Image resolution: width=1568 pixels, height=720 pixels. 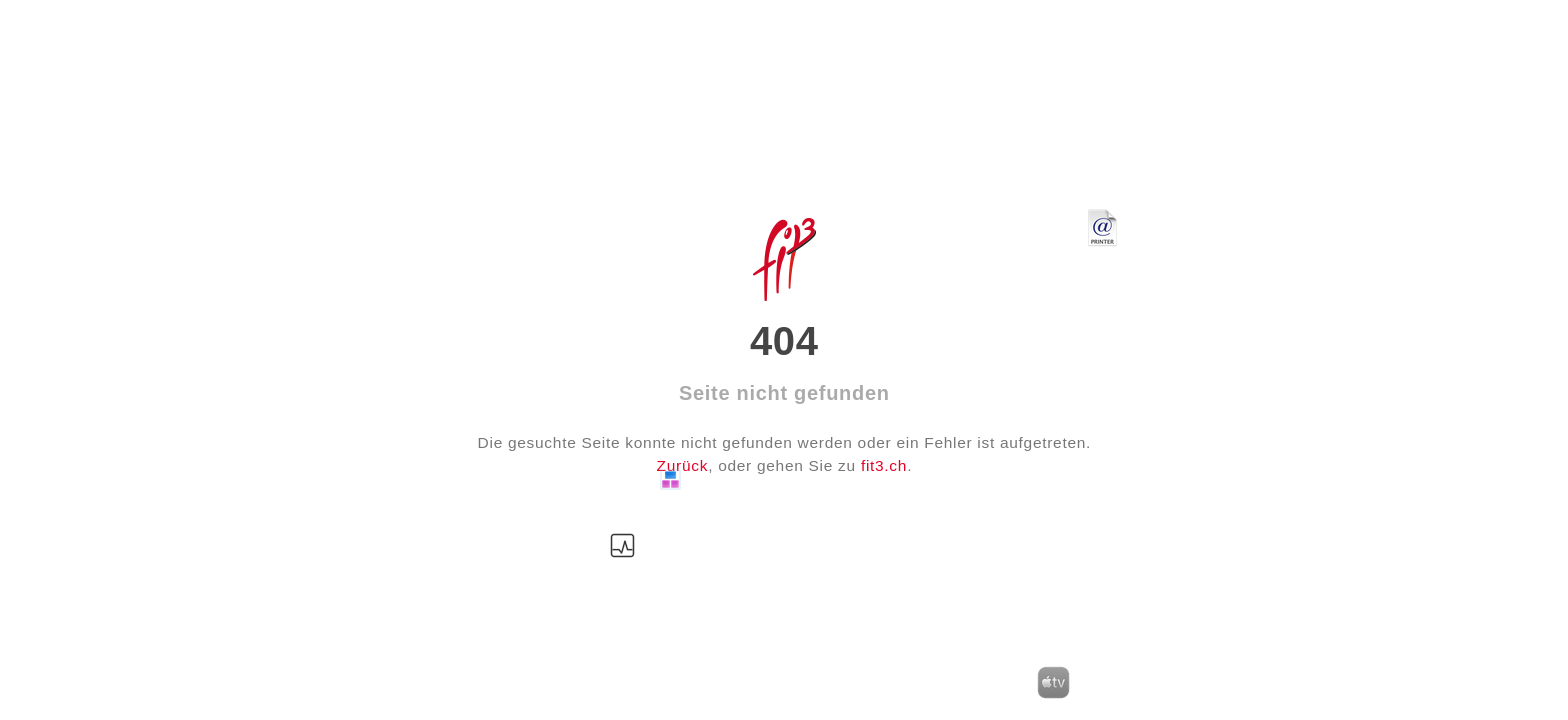 What do you see at coordinates (670, 479) in the screenshot?
I see `select all items in the current view` at bounding box center [670, 479].